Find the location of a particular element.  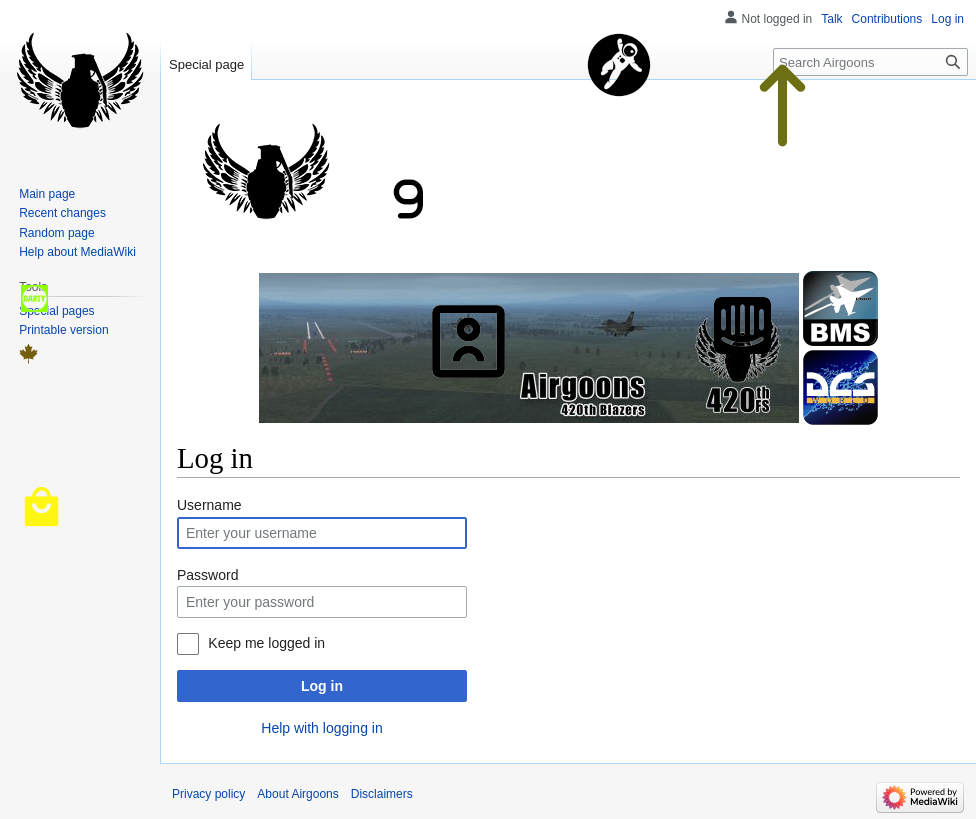

view your shopping bag is located at coordinates (41, 507).